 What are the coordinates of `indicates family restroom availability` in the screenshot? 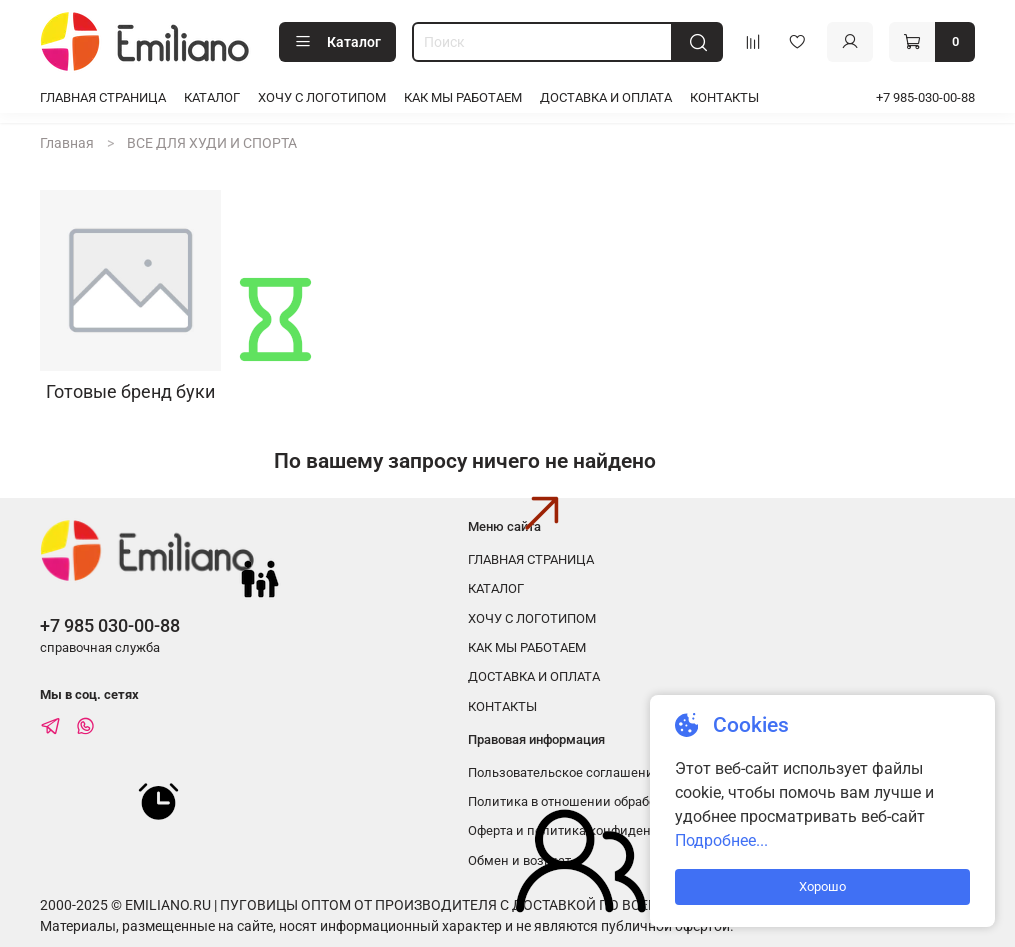 It's located at (260, 579).